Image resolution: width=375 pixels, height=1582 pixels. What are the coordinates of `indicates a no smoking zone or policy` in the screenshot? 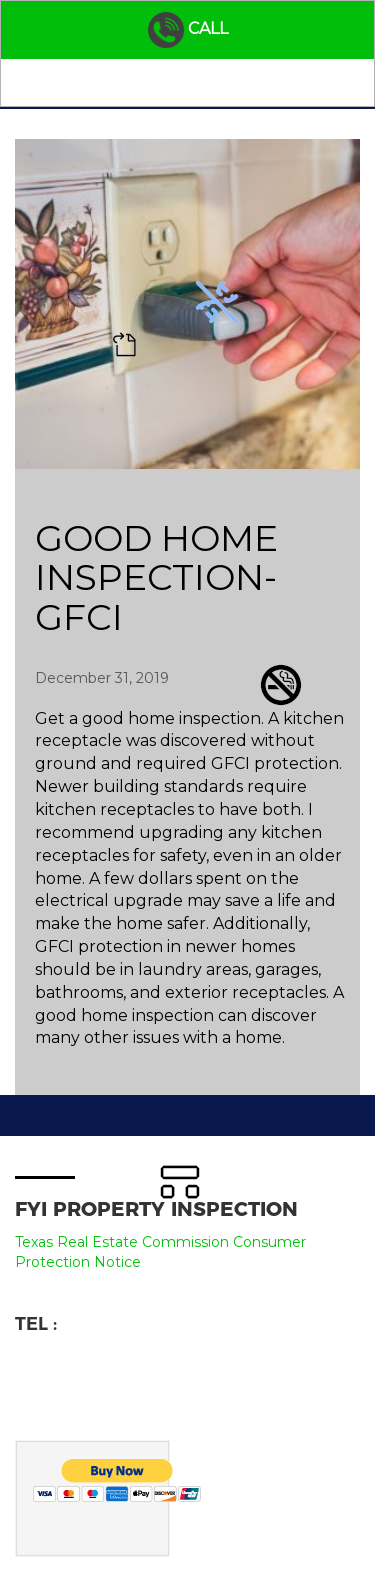 It's located at (281, 685).